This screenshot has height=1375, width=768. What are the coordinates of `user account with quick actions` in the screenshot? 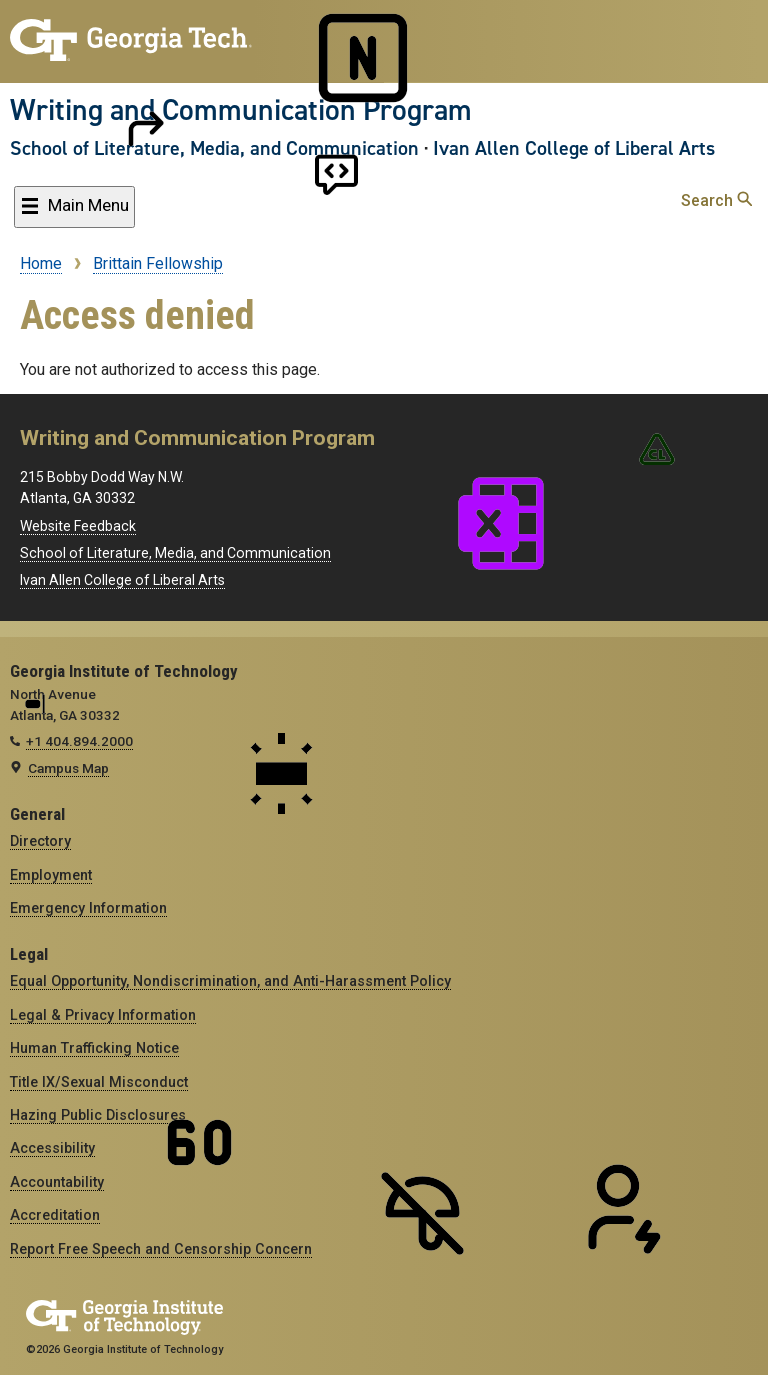 It's located at (618, 1207).